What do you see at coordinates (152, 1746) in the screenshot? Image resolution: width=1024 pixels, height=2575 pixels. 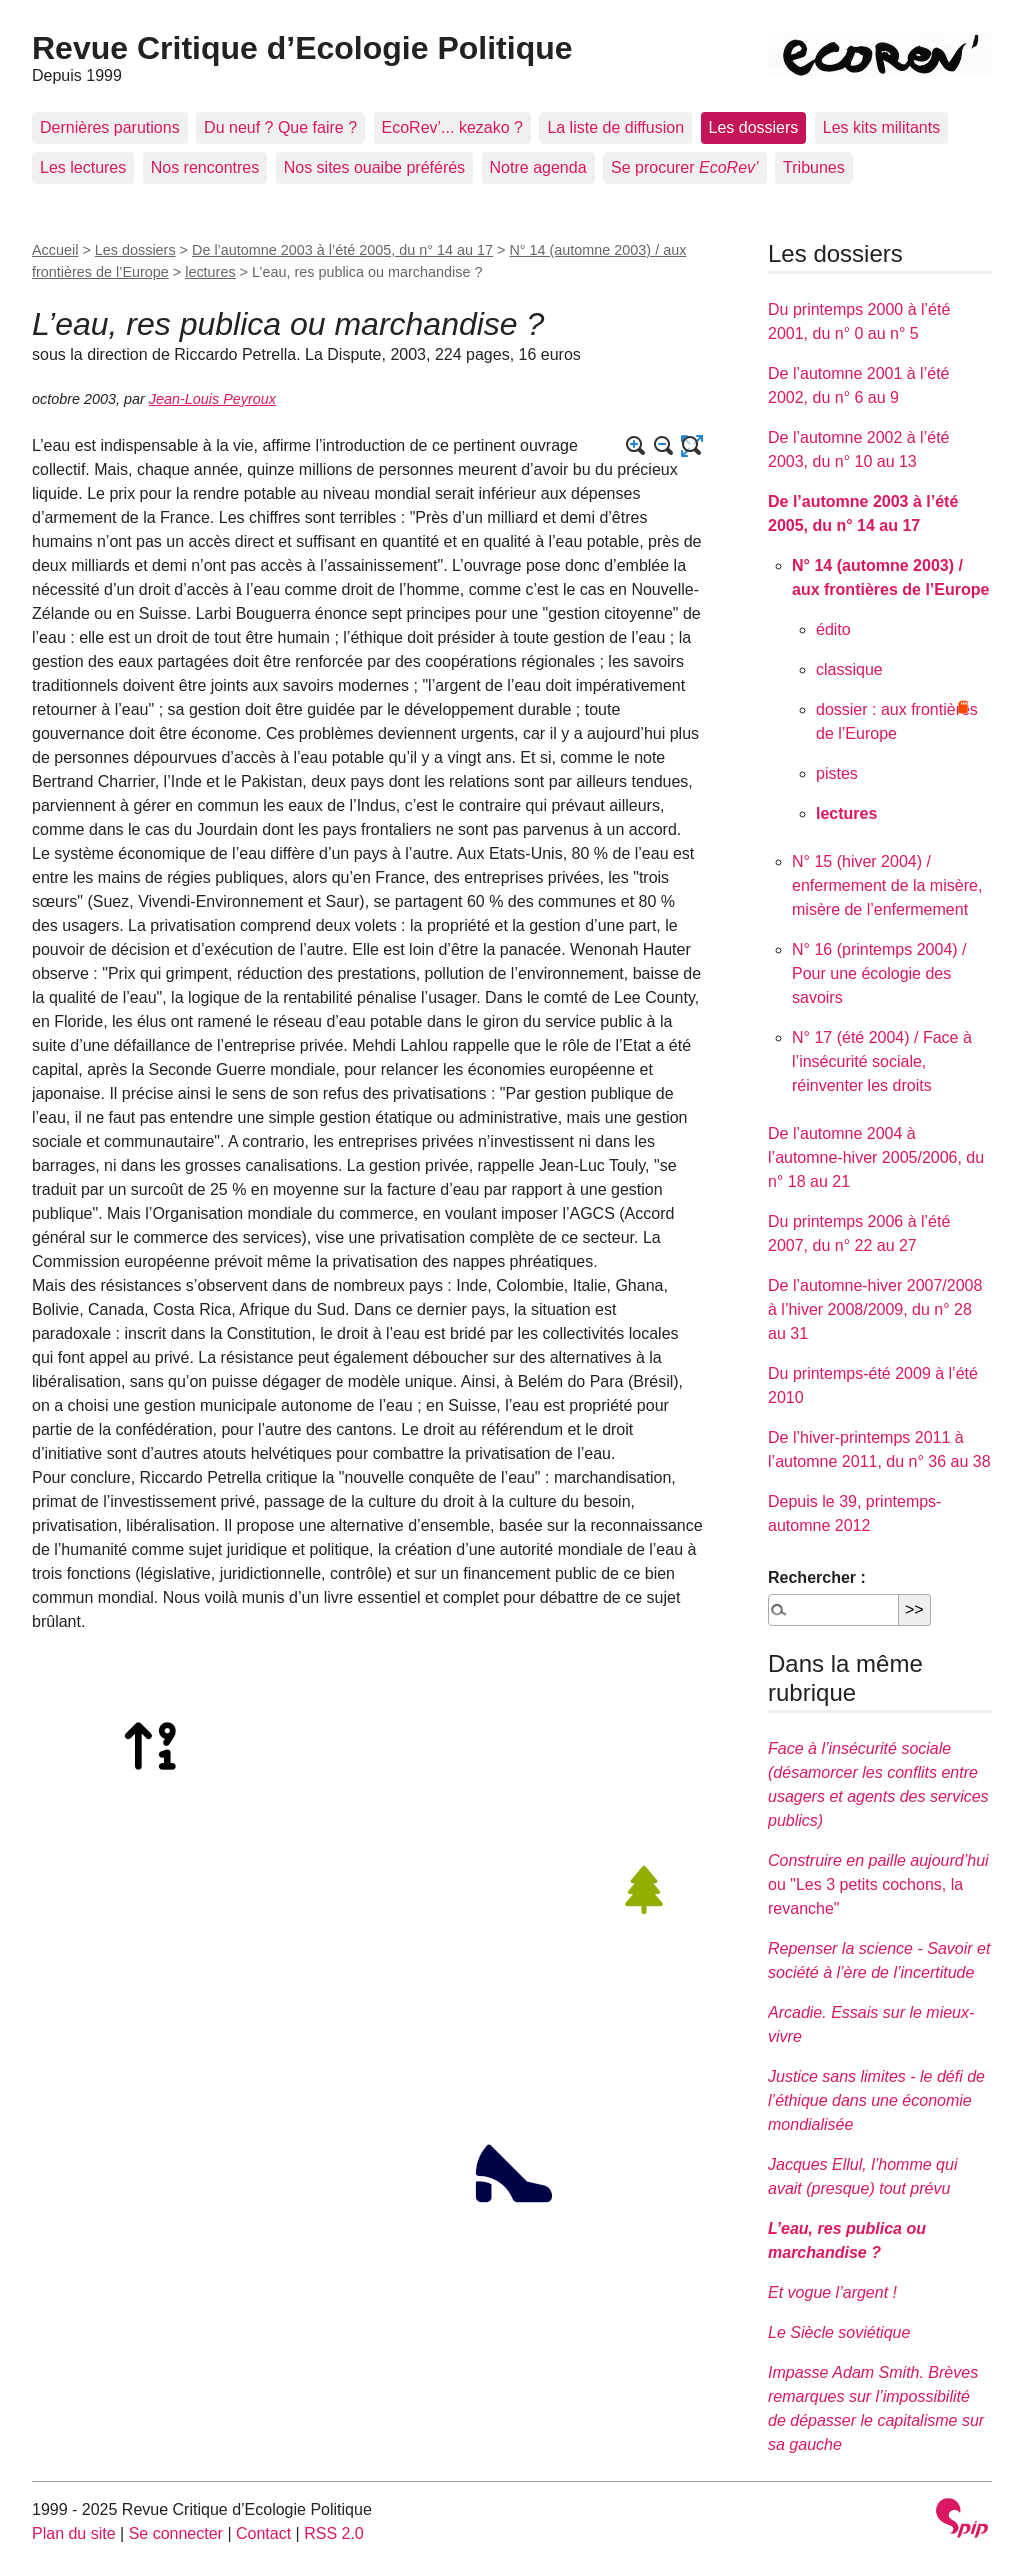 I see `sort numbers in descending order (9 to 1)` at bounding box center [152, 1746].